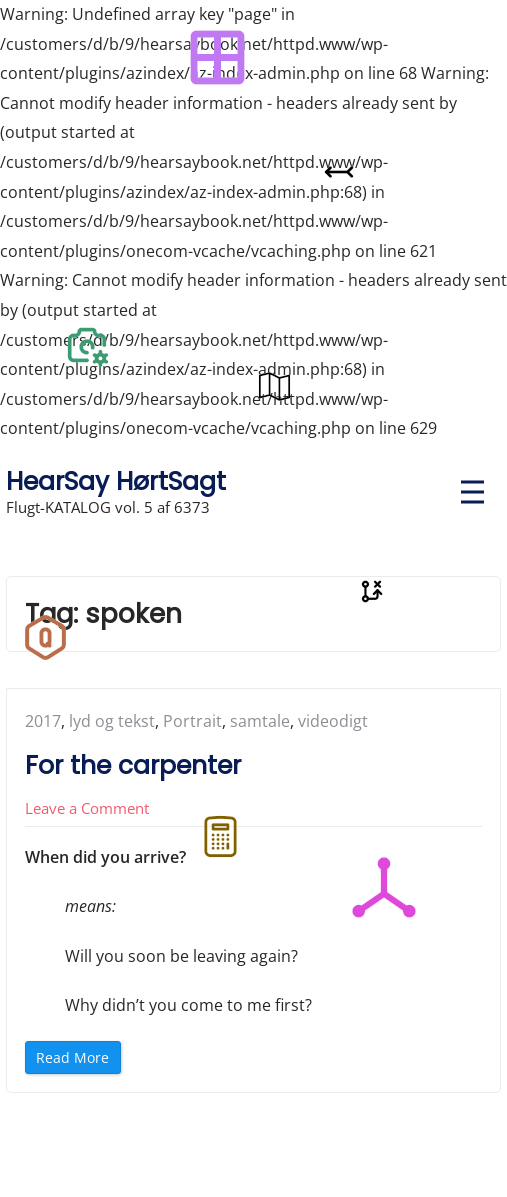 The width and height of the screenshot is (507, 1197). Describe the element at coordinates (371, 591) in the screenshot. I see `delete a git branch` at that location.